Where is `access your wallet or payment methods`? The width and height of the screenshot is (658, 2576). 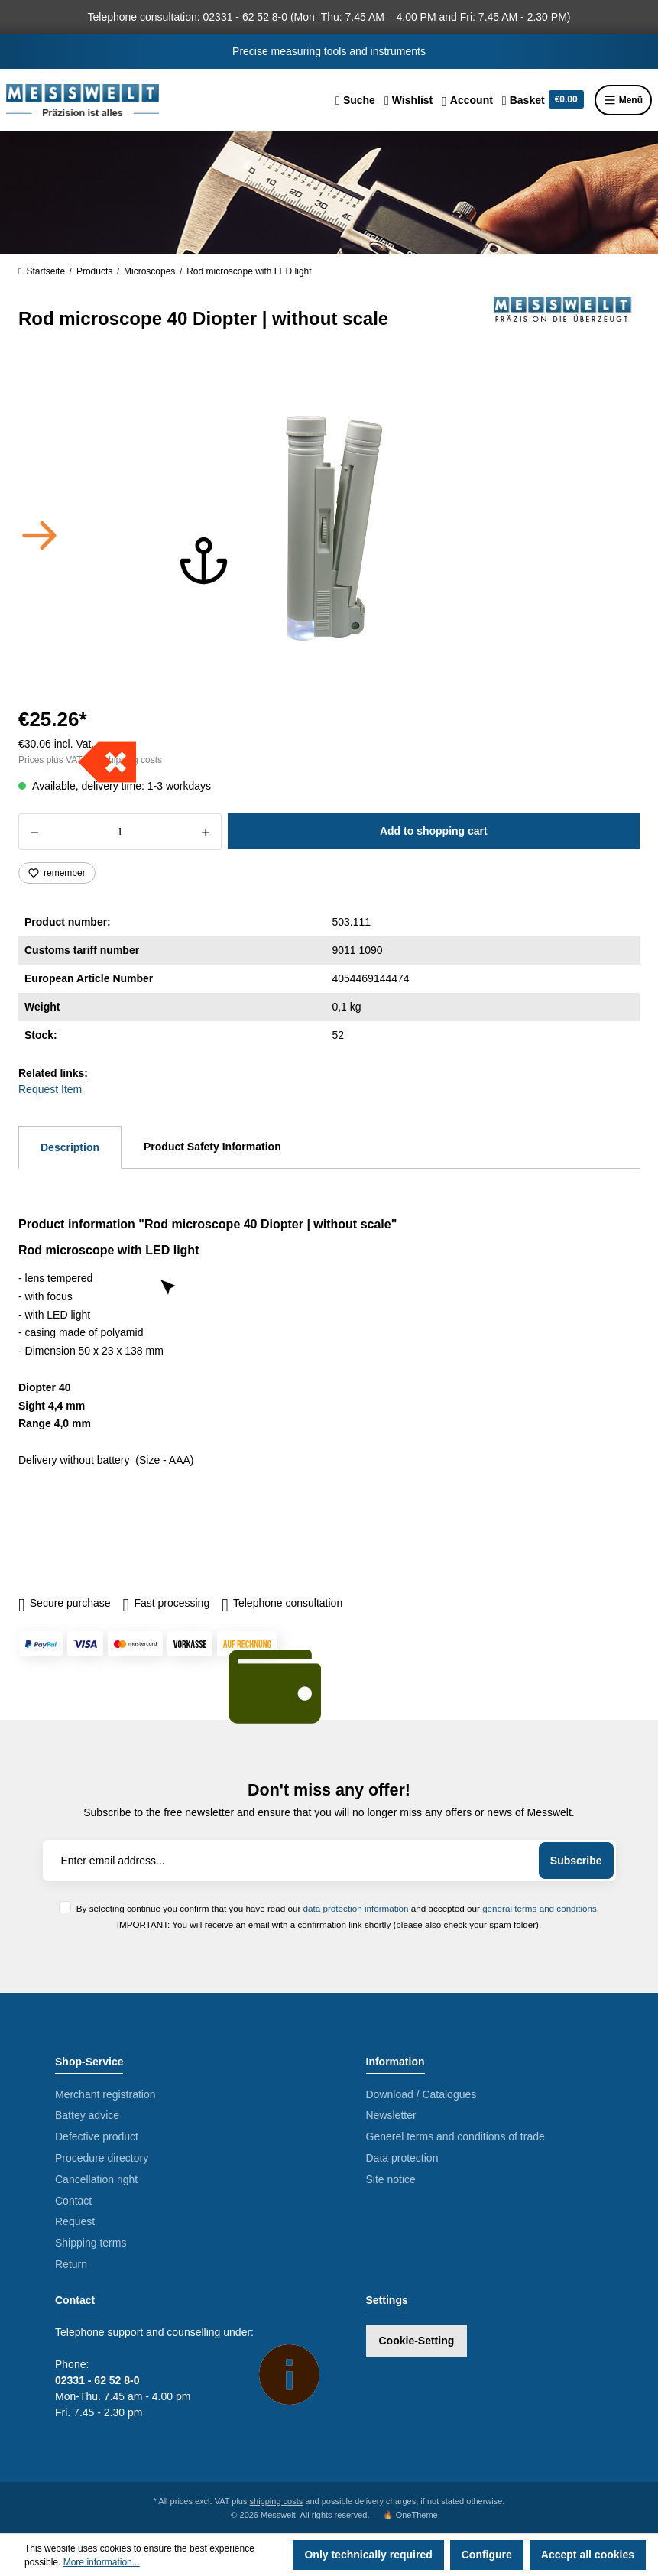 access your wallet or payment methods is located at coordinates (274, 1686).